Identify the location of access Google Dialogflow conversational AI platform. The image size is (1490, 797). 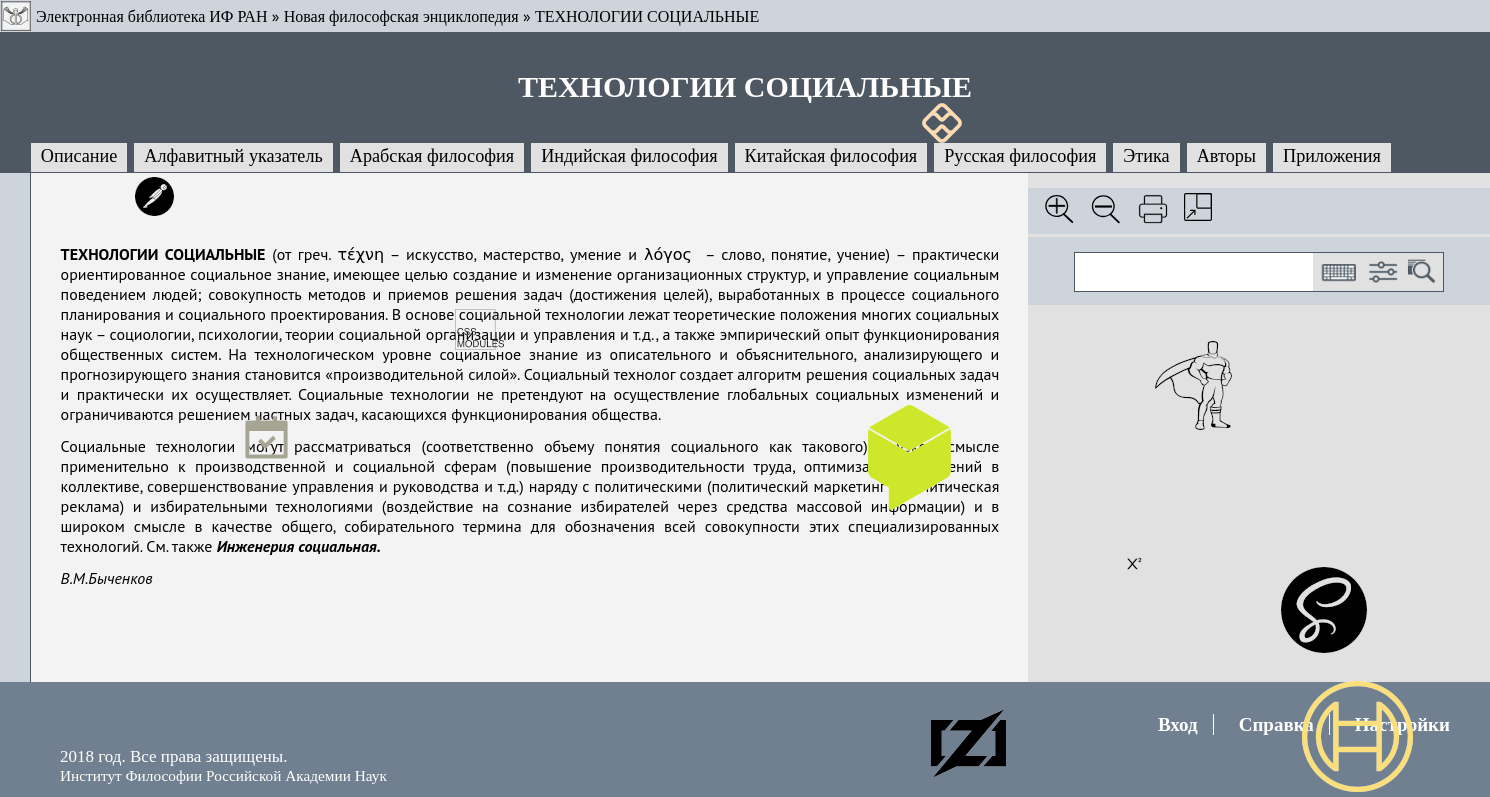
(909, 457).